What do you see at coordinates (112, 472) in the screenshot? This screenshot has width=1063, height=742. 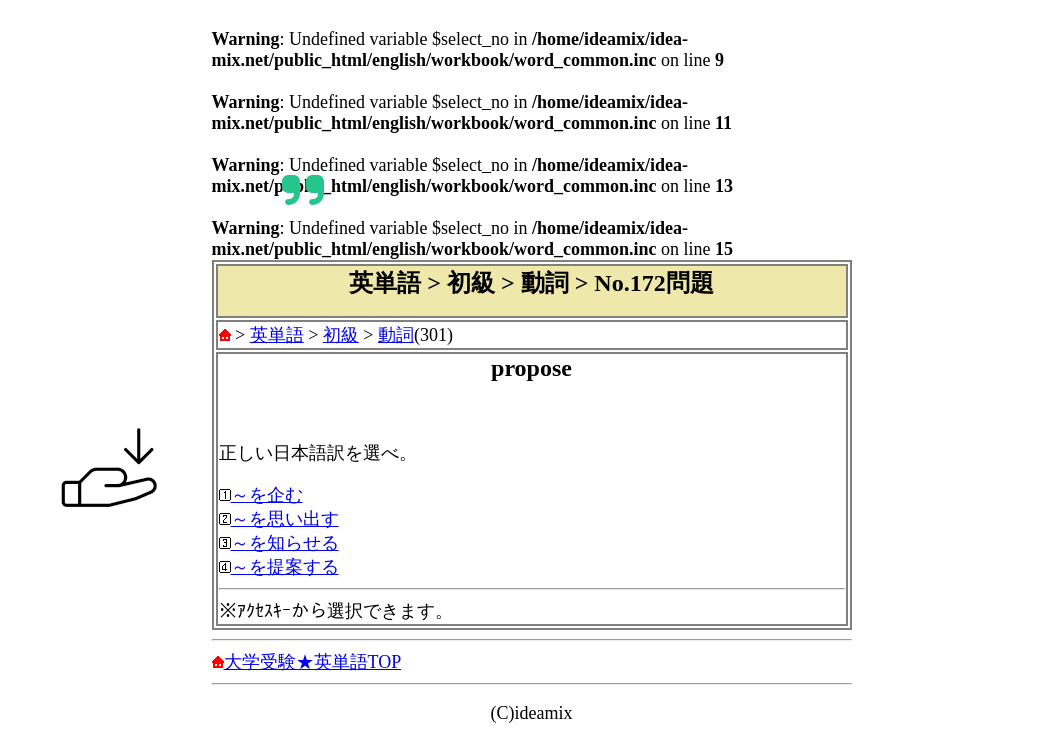 I see `receive or accept an incoming item` at bounding box center [112, 472].